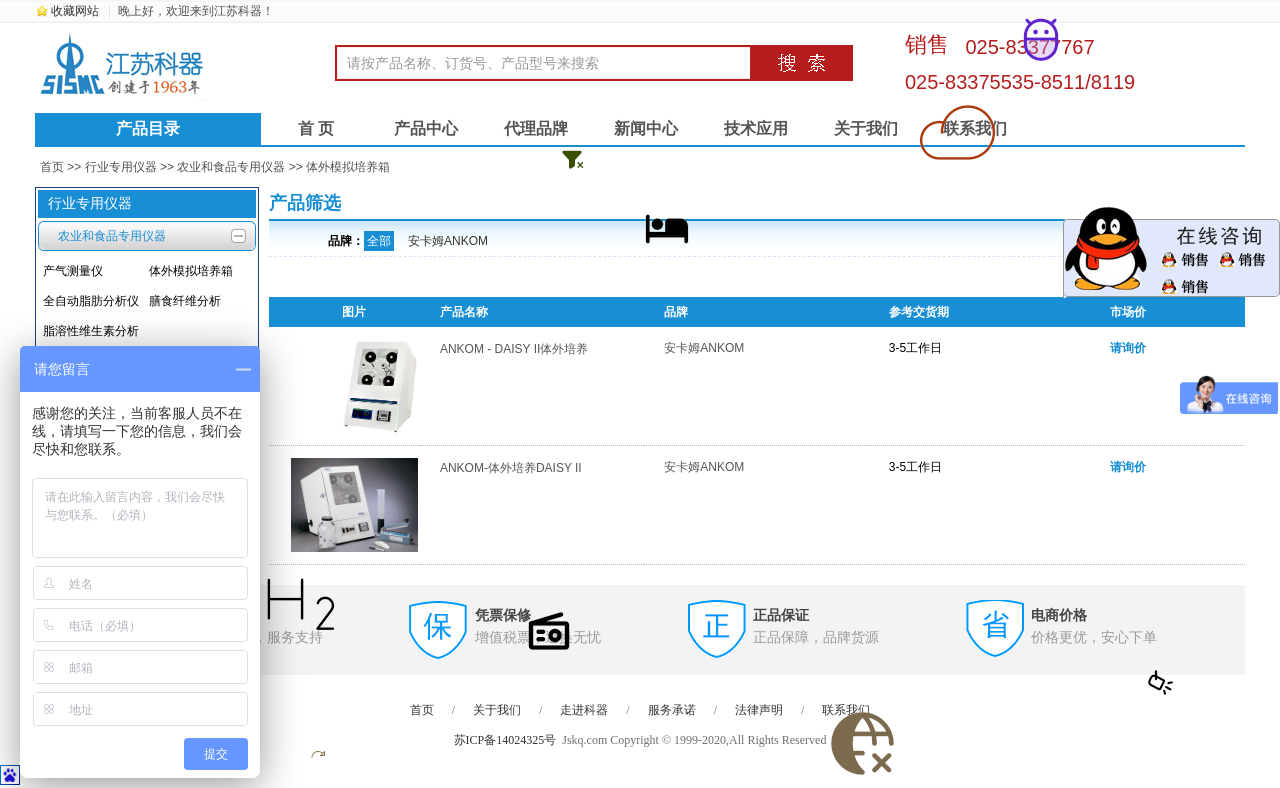 This screenshot has height=788, width=1280. Describe the element at coordinates (572, 159) in the screenshot. I see `clear all active filters` at that location.